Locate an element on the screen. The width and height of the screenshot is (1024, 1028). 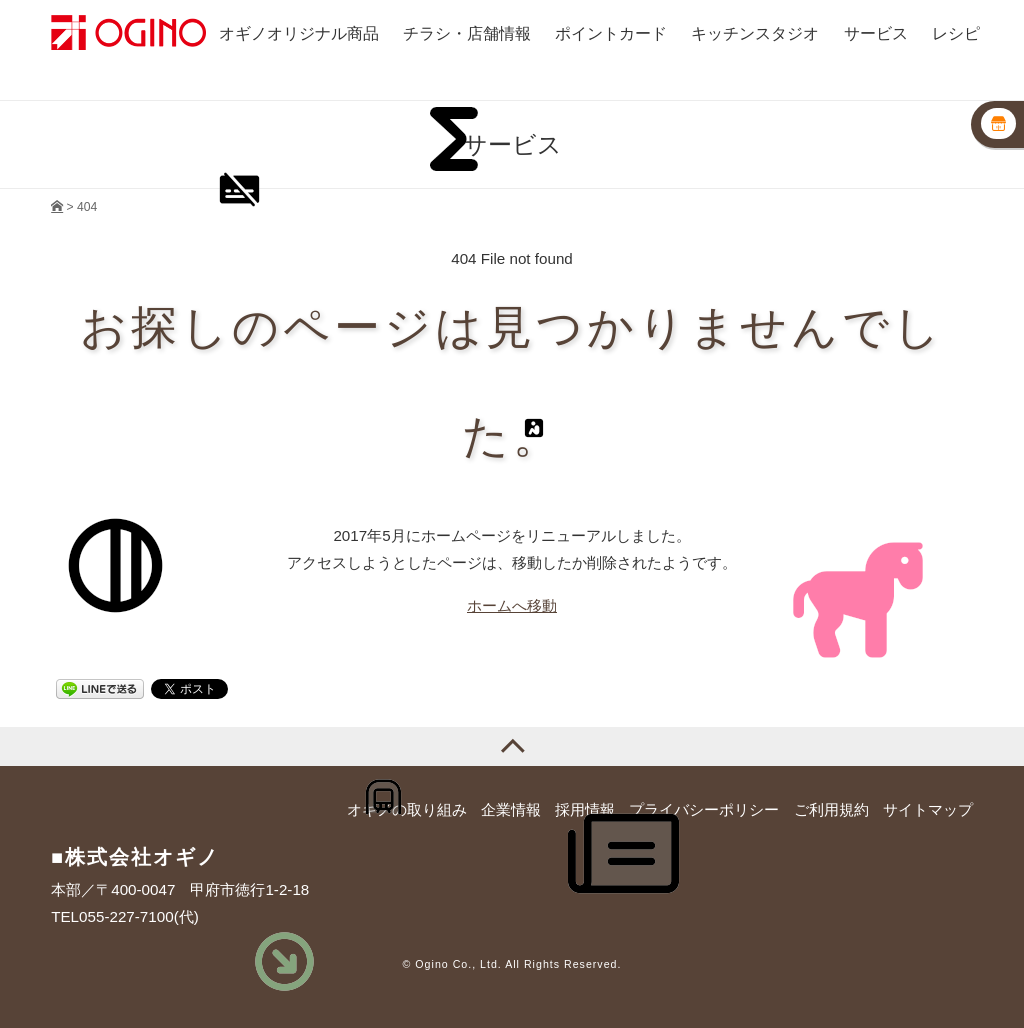
indicates a confined space or restricted area is located at coordinates (534, 428).